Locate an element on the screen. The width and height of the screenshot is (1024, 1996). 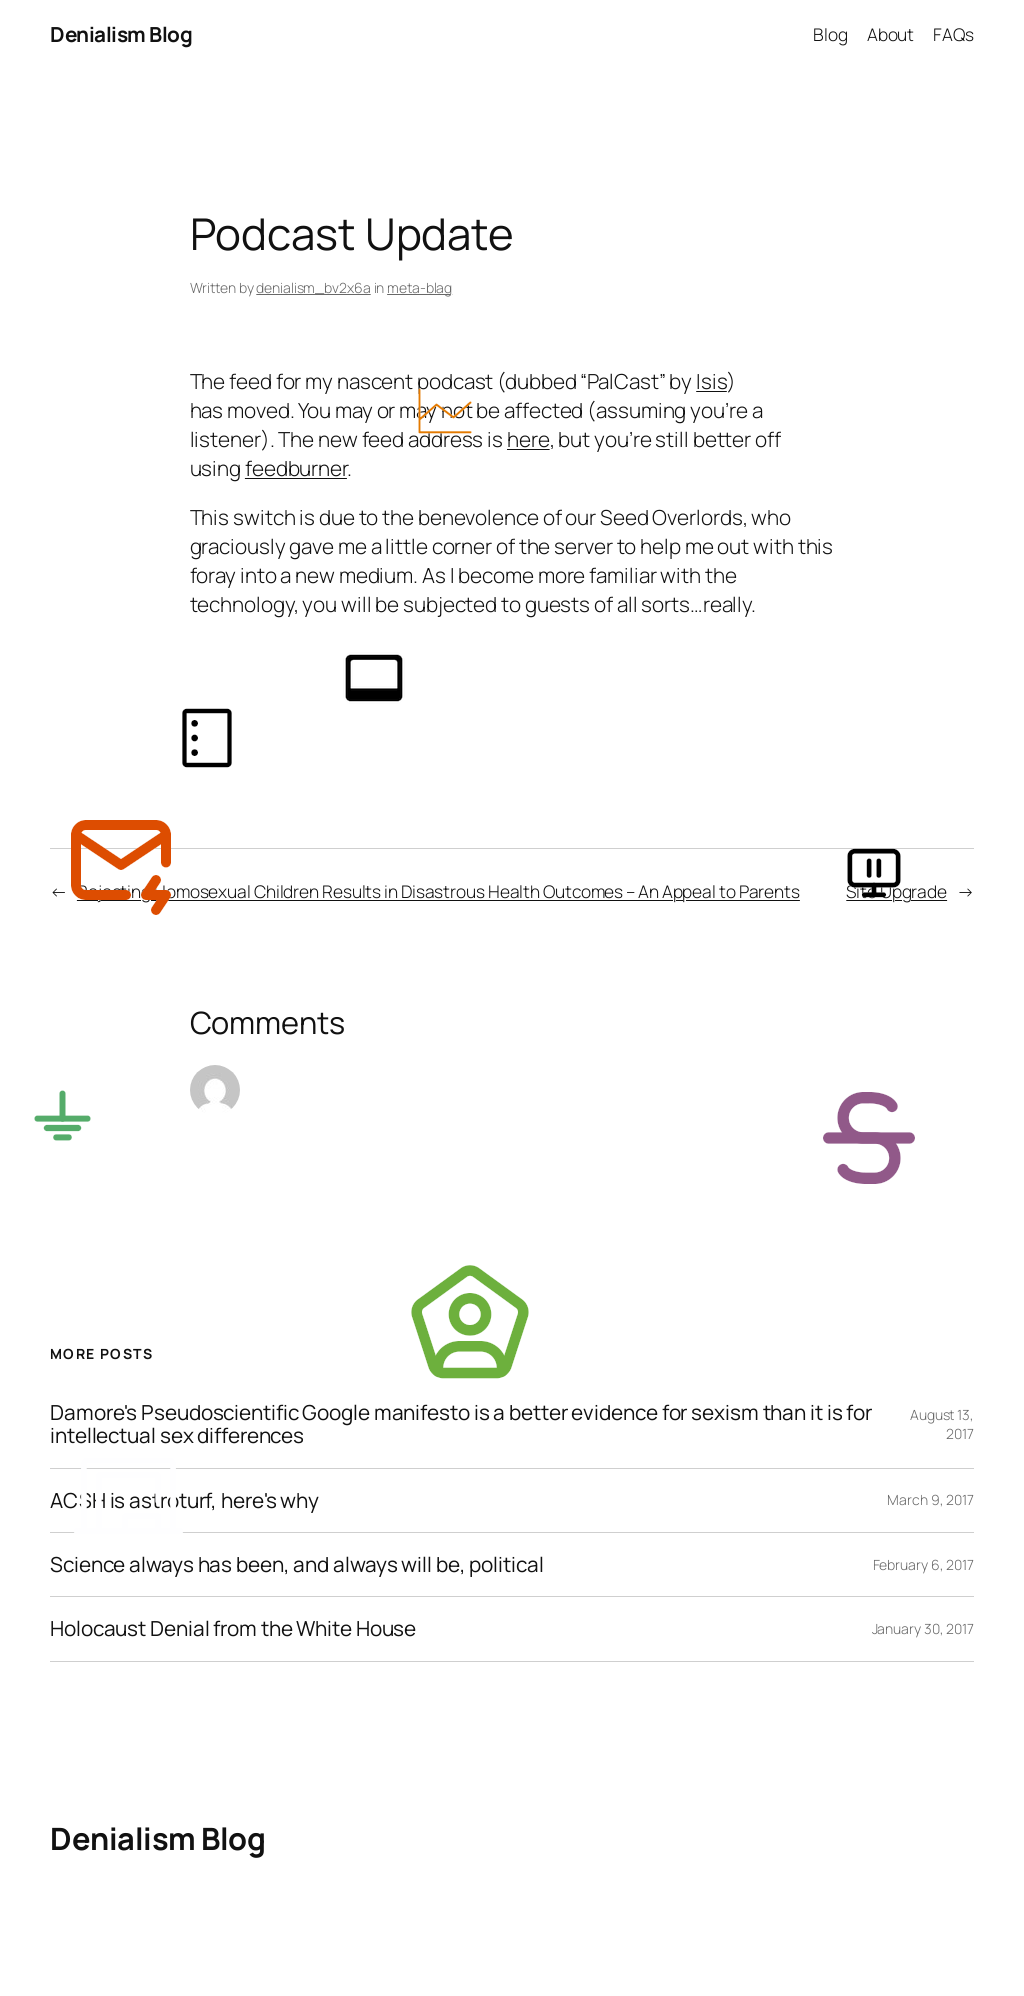
view user profile is located at coordinates (470, 1325).